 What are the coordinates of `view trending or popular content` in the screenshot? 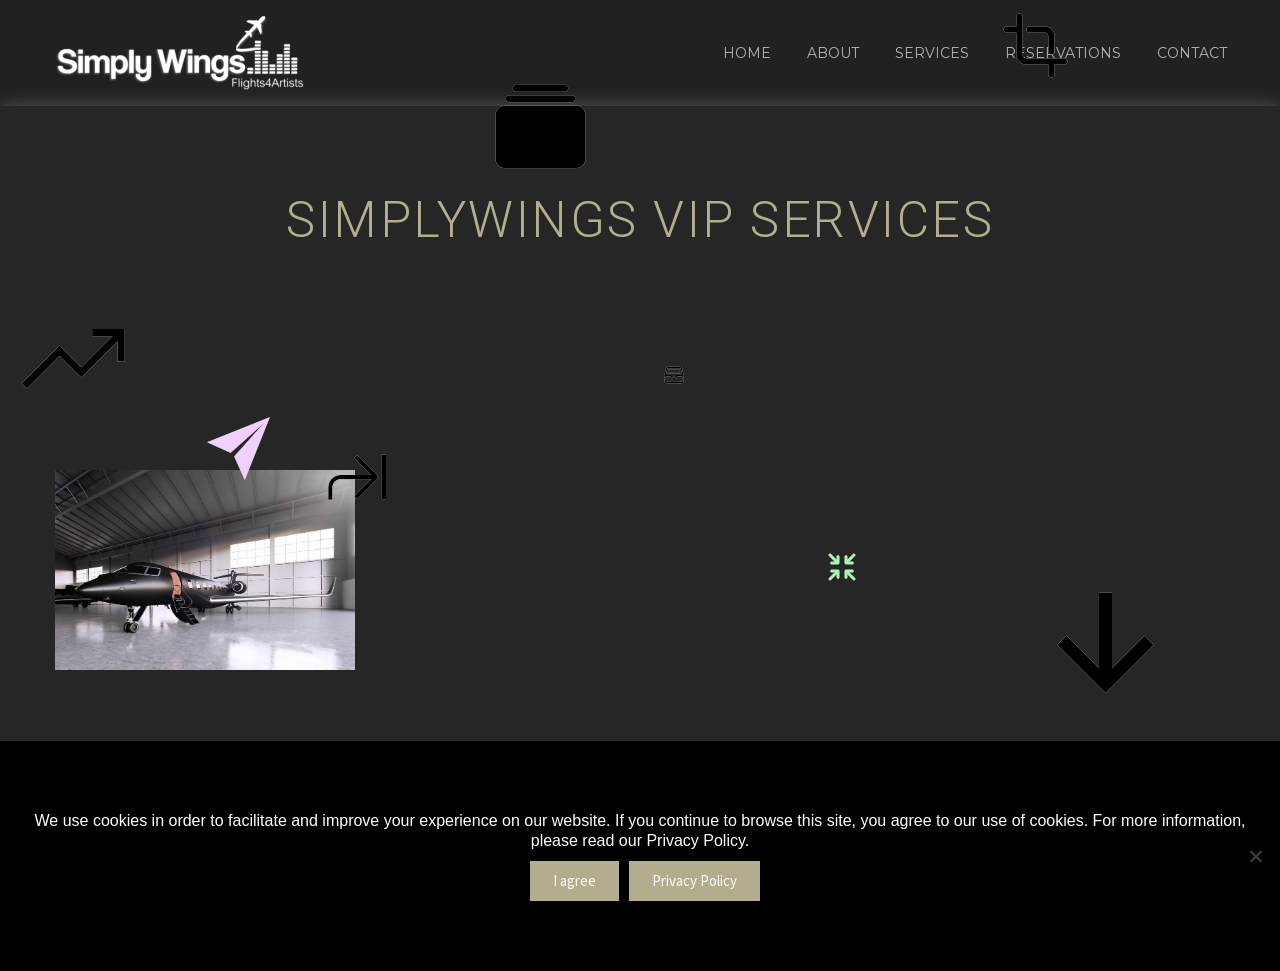 It's located at (74, 358).